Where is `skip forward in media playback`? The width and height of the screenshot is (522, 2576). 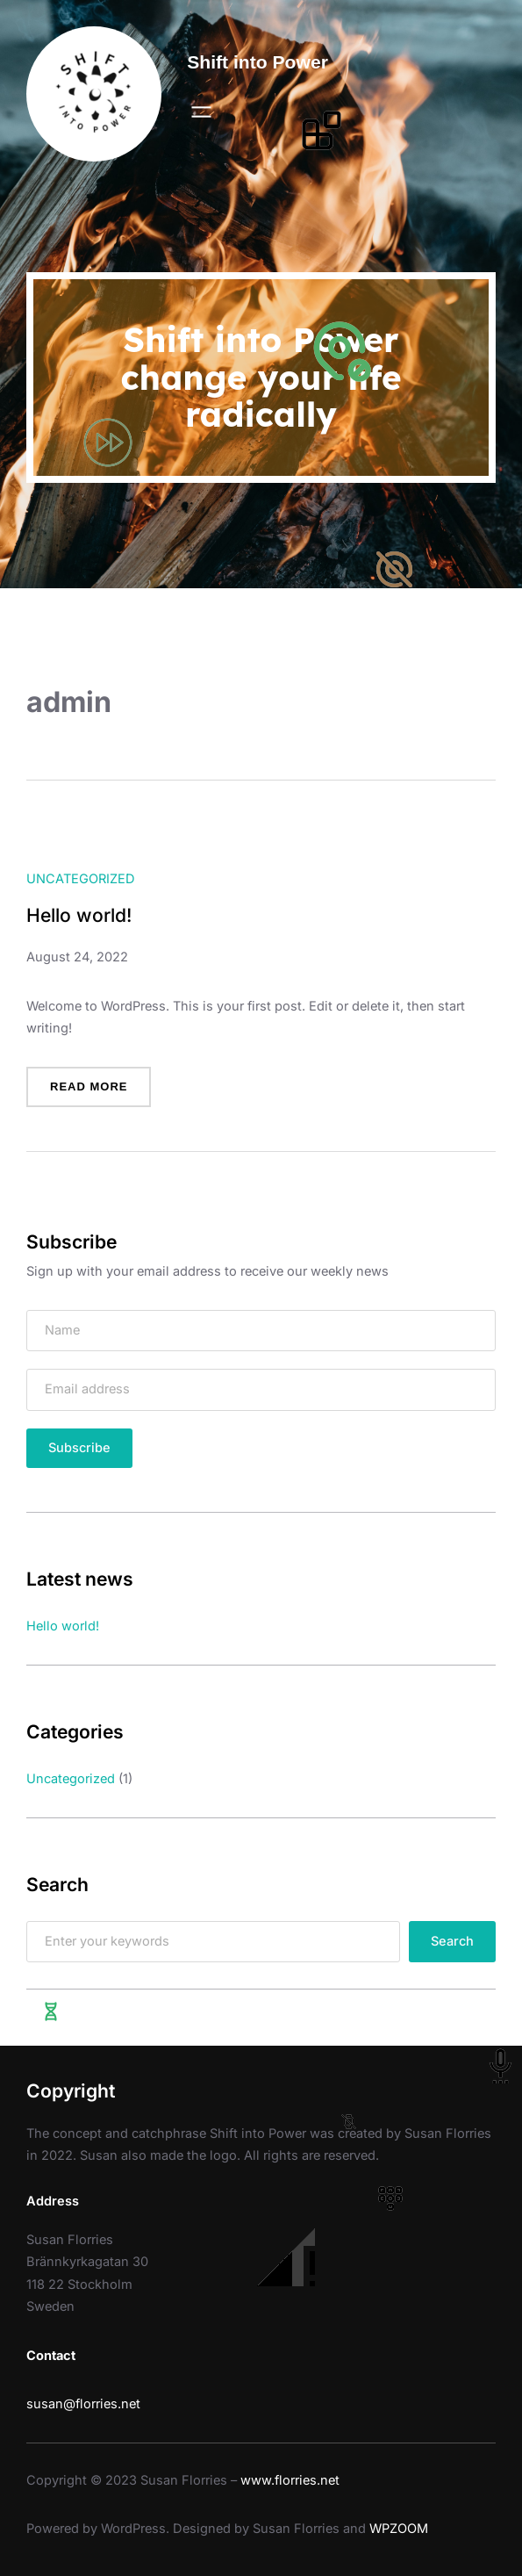 skip forward in media playback is located at coordinates (108, 443).